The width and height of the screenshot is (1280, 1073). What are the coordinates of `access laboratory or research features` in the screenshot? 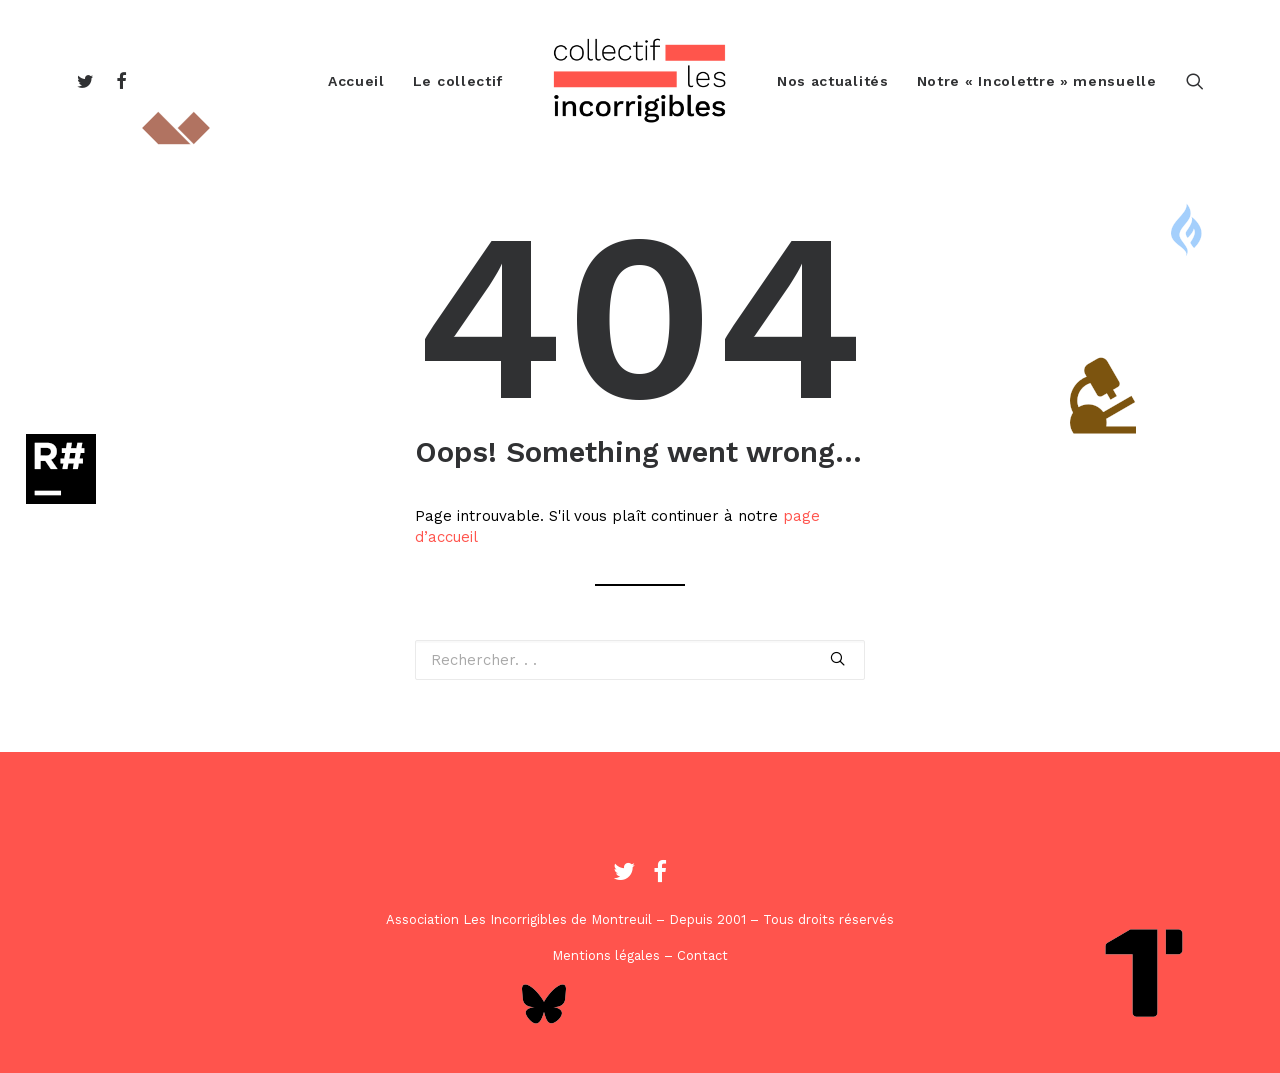 It's located at (1103, 397).